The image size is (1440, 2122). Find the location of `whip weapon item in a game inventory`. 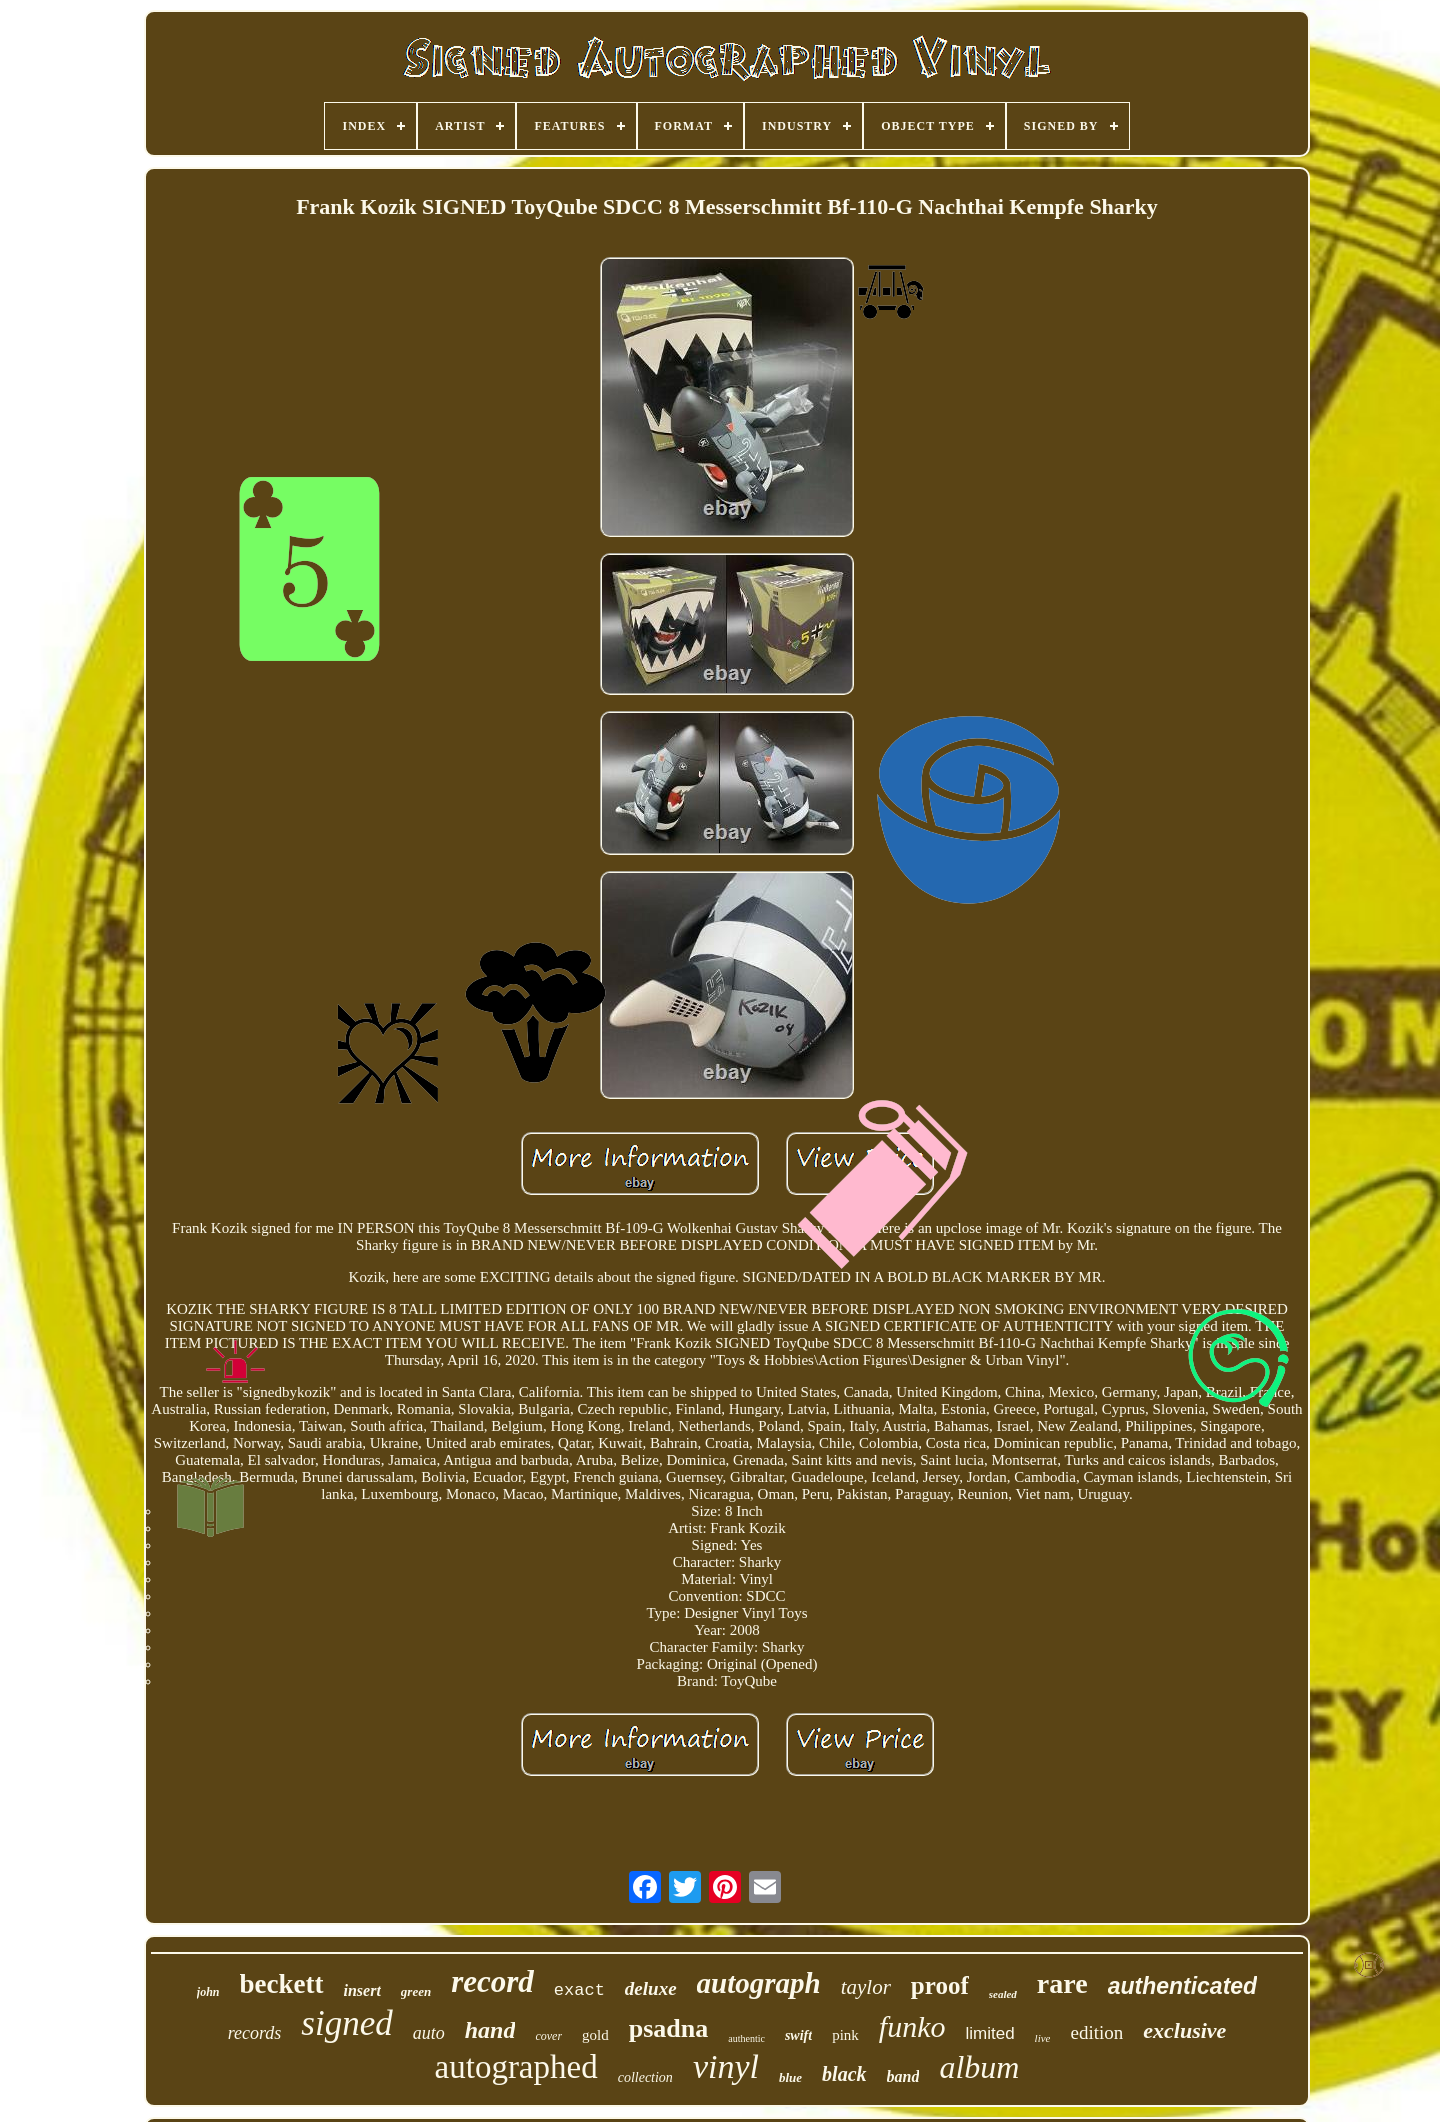

whip weapon item in a game inventory is located at coordinates (1238, 1357).